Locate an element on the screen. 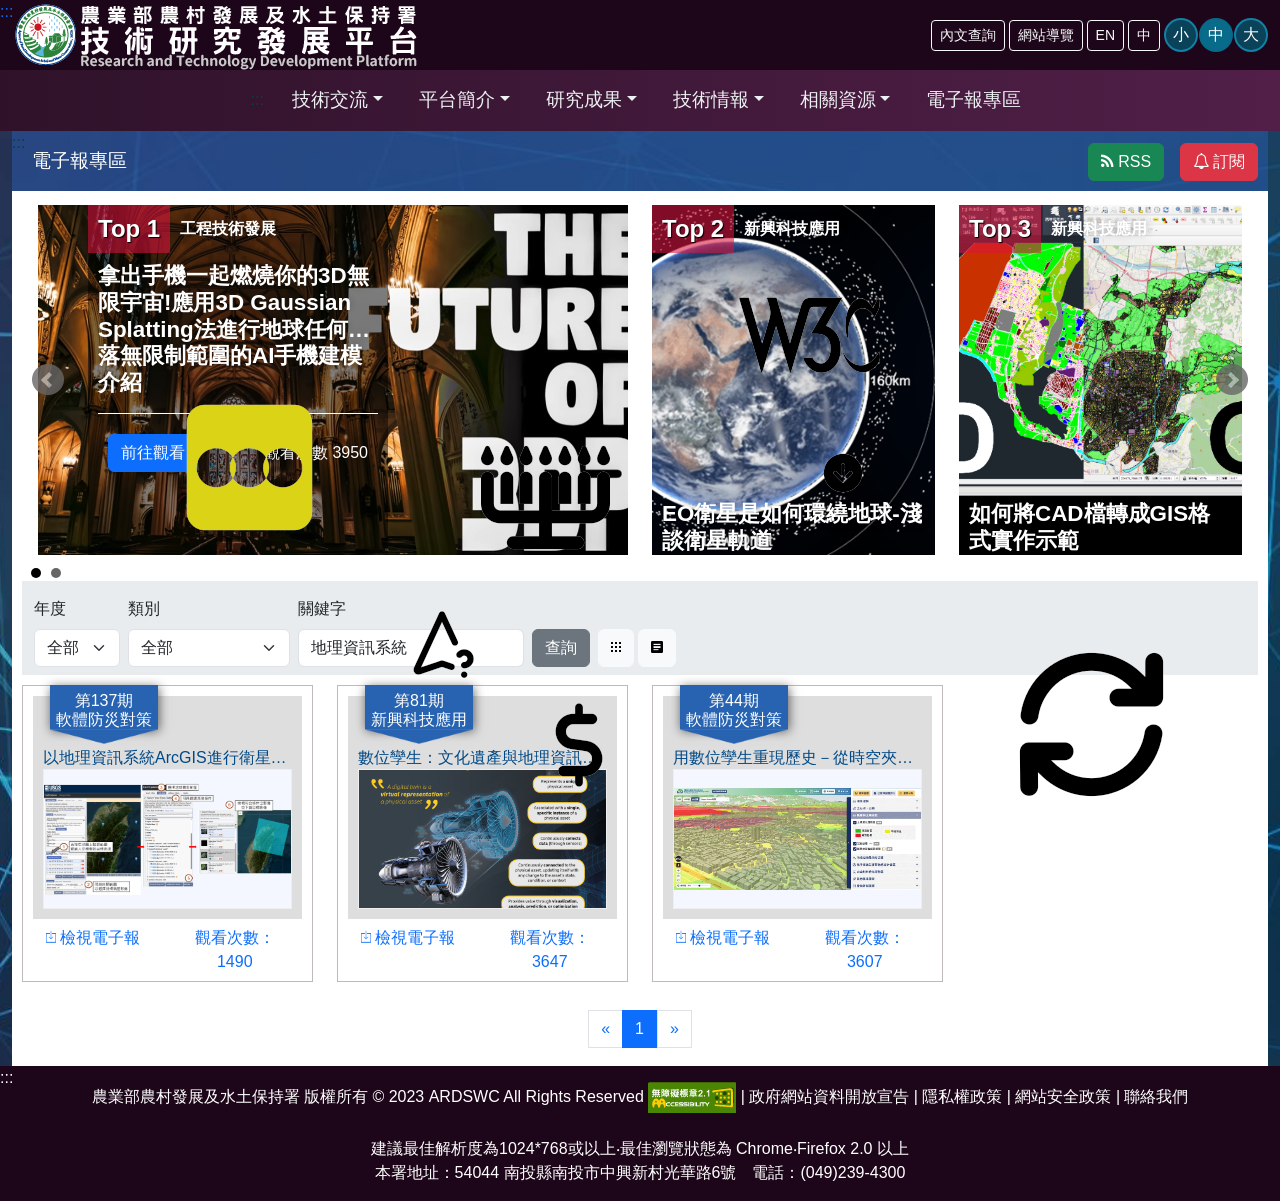 Image resolution: width=1280 pixels, height=1201 pixels. view pricing or payment options is located at coordinates (579, 745).